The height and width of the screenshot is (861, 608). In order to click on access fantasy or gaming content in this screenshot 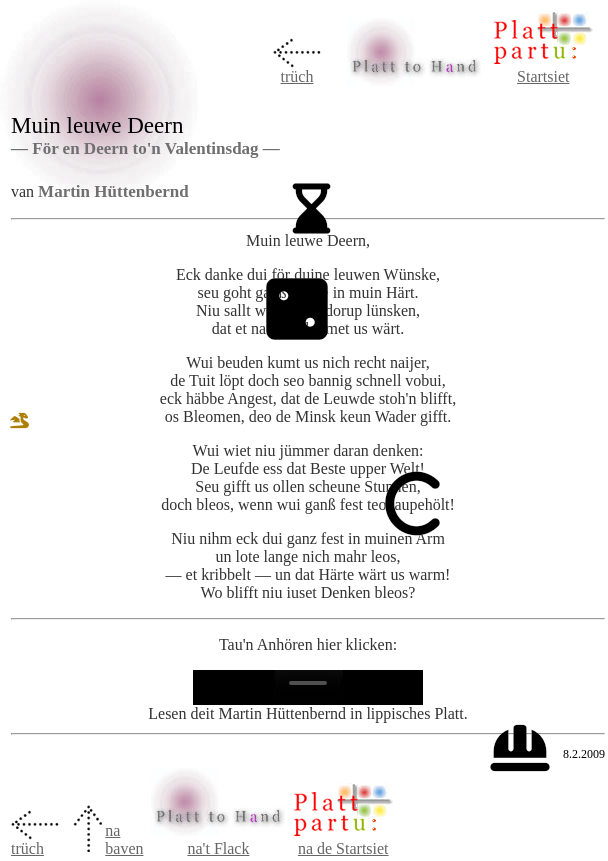, I will do `click(19, 420)`.